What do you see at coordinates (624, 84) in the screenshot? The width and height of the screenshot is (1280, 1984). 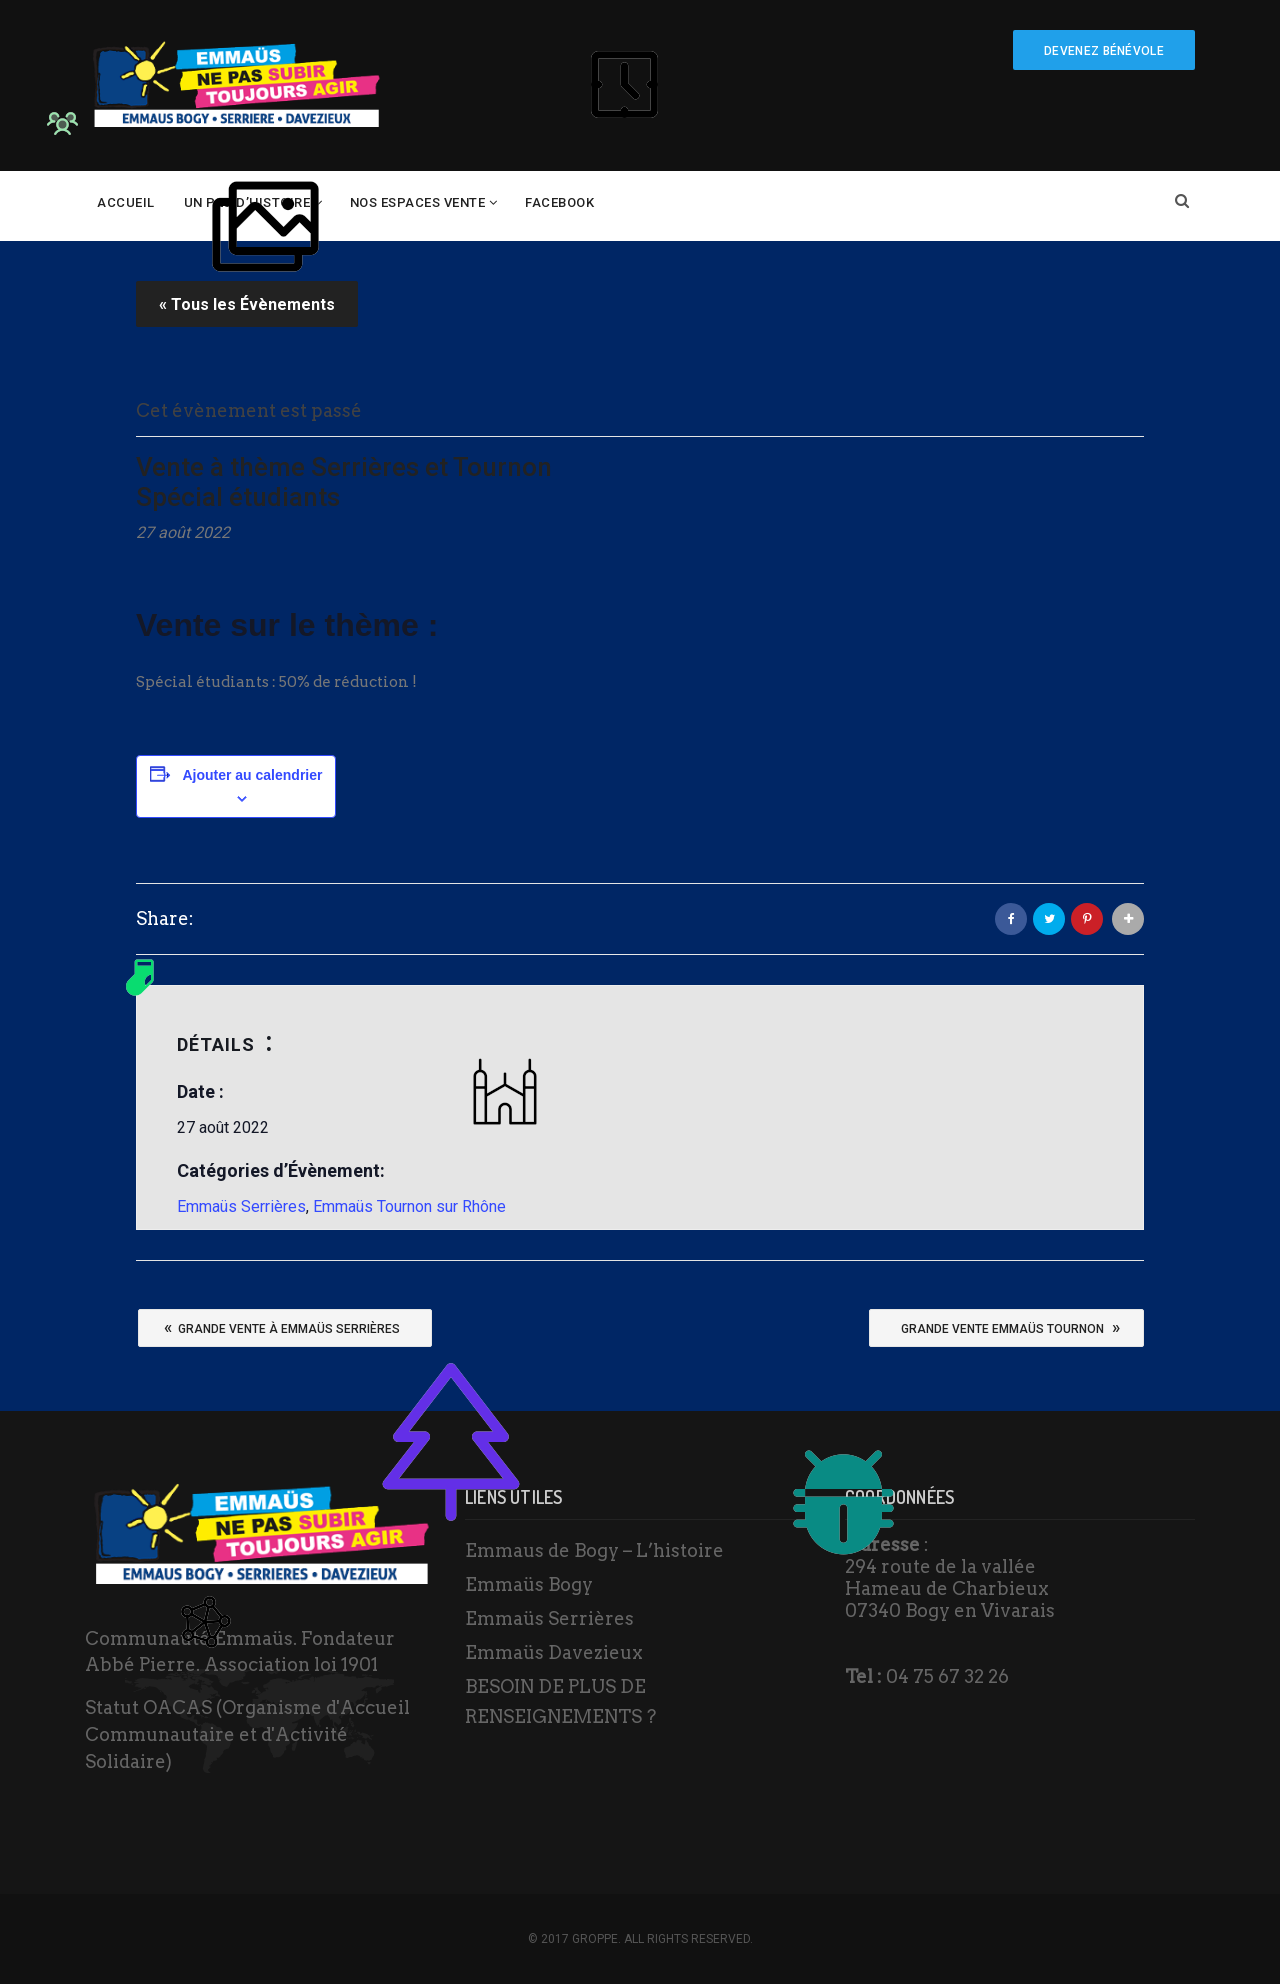 I see `view current time` at bounding box center [624, 84].